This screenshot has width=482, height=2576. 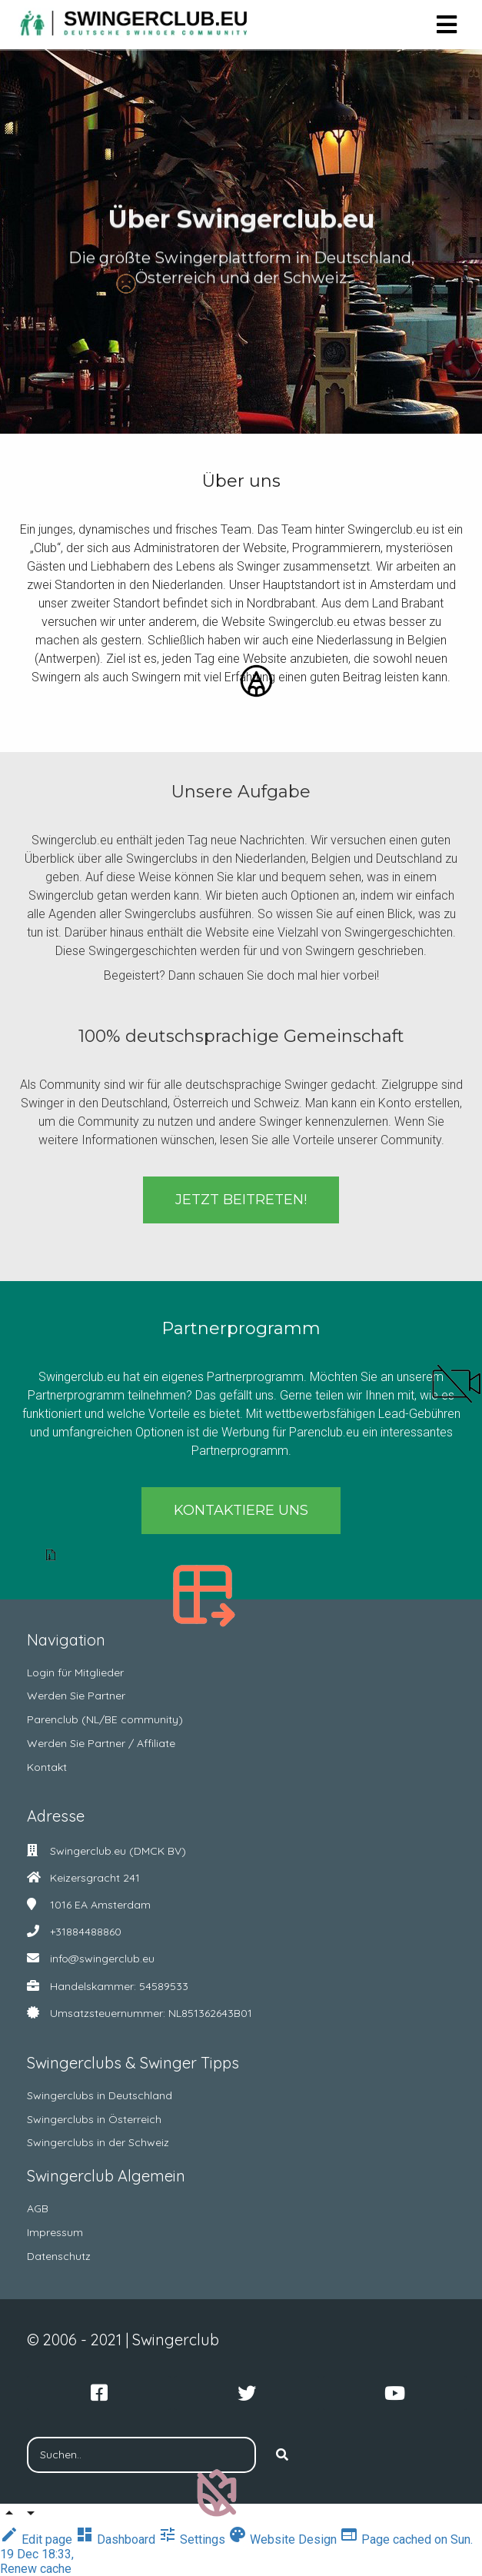 I want to click on turn off camera or disable video, so click(x=454, y=1383).